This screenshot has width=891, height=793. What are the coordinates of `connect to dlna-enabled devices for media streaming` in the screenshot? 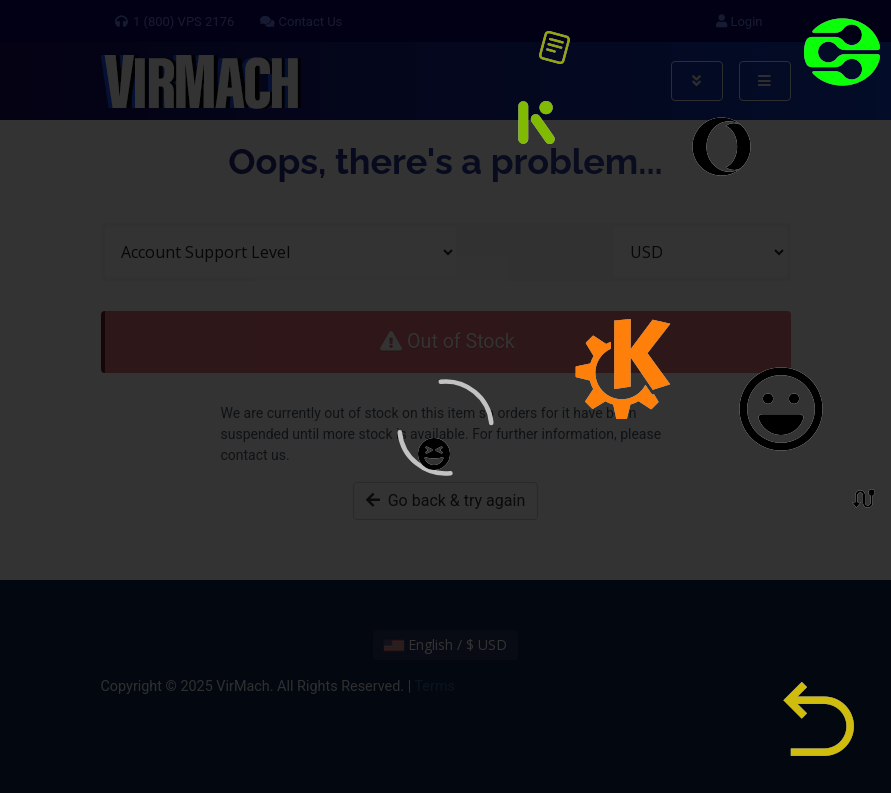 It's located at (842, 52).